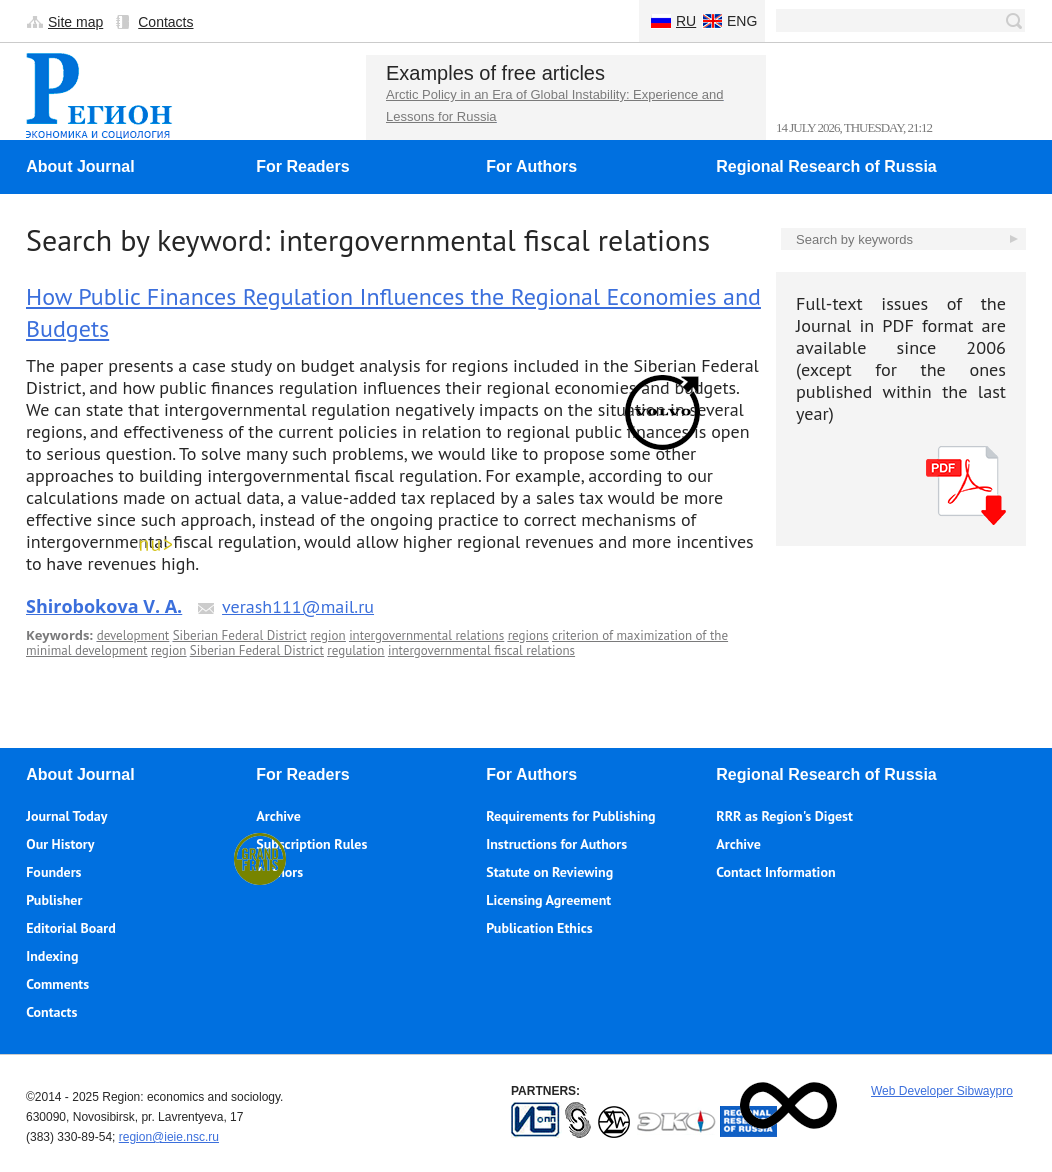  Describe the element at coordinates (156, 545) in the screenshot. I see `nushell application logo` at that location.